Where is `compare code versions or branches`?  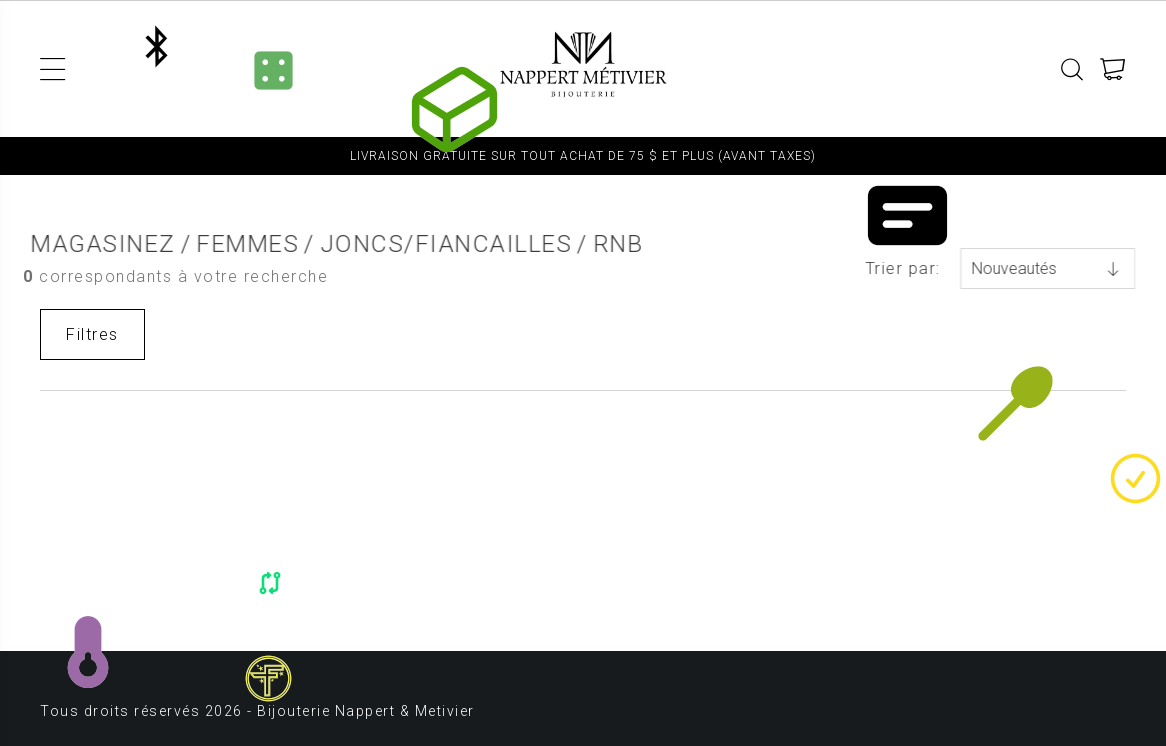 compare code versions or branches is located at coordinates (270, 583).